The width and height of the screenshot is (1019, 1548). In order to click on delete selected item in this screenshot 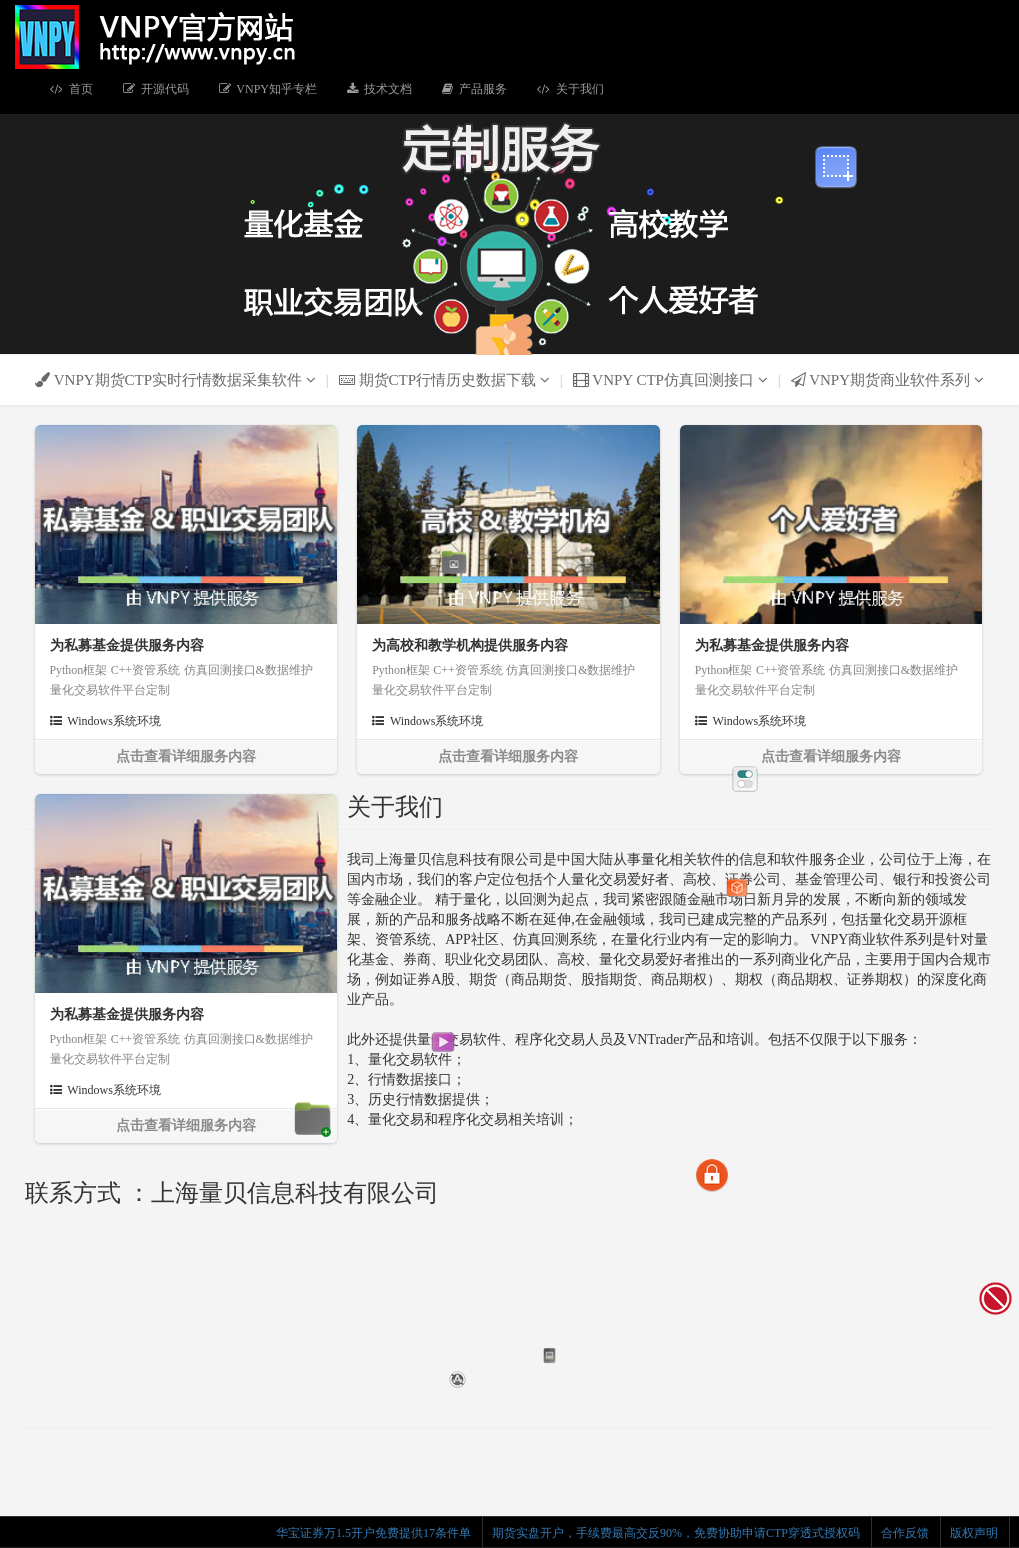, I will do `click(995, 1298)`.